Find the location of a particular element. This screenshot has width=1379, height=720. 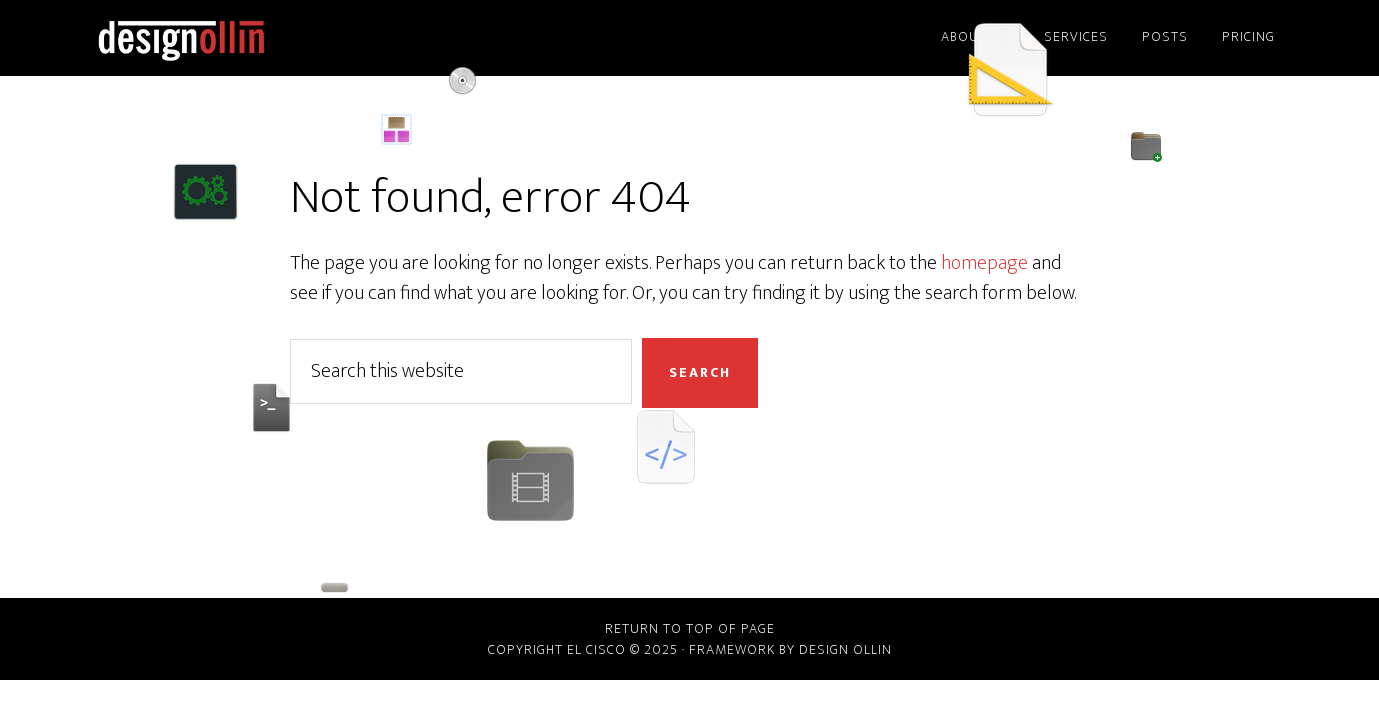

run an iTerm2 automation script is located at coordinates (205, 191).